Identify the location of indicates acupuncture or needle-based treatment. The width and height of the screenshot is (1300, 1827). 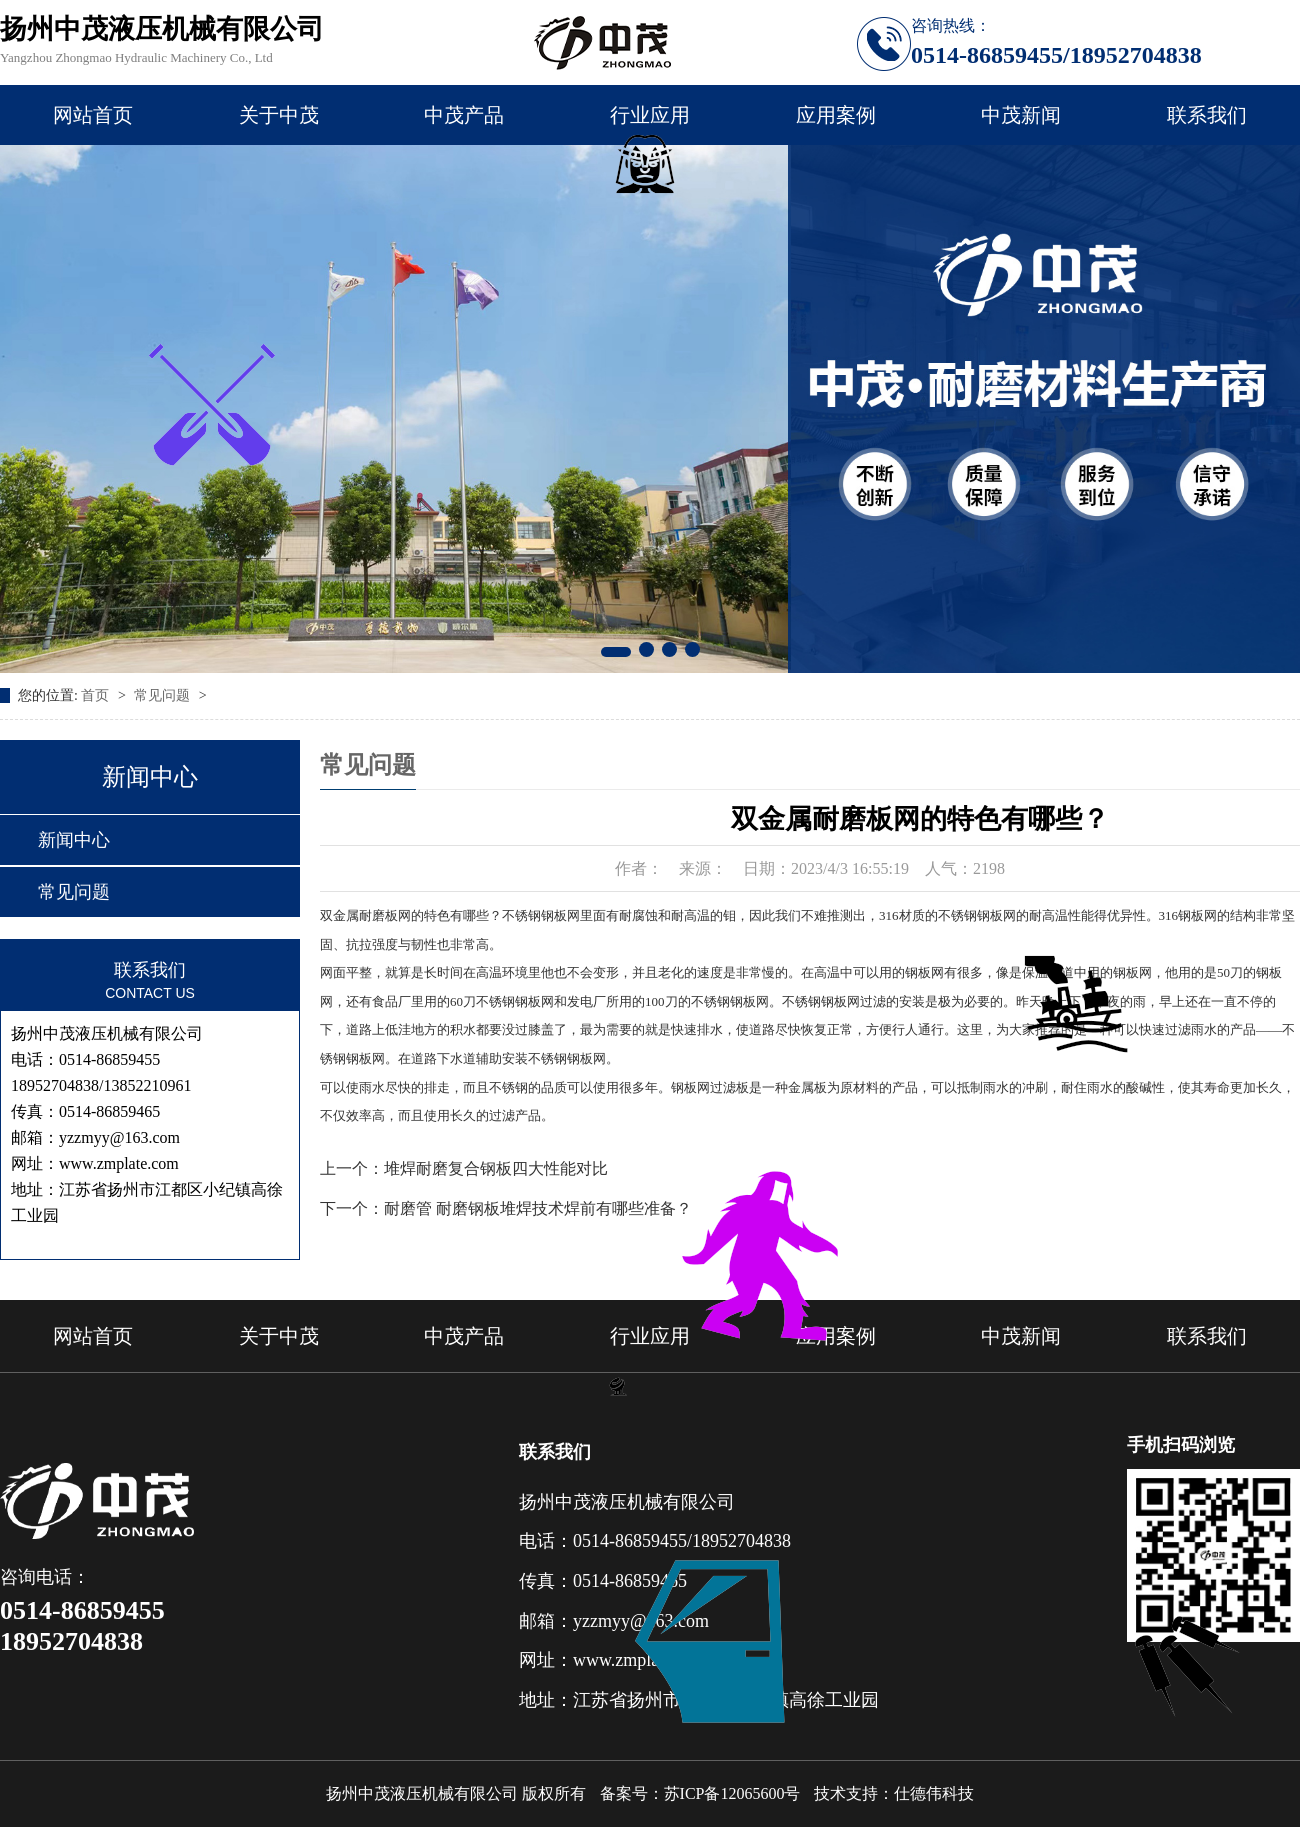
(1186, 1666).